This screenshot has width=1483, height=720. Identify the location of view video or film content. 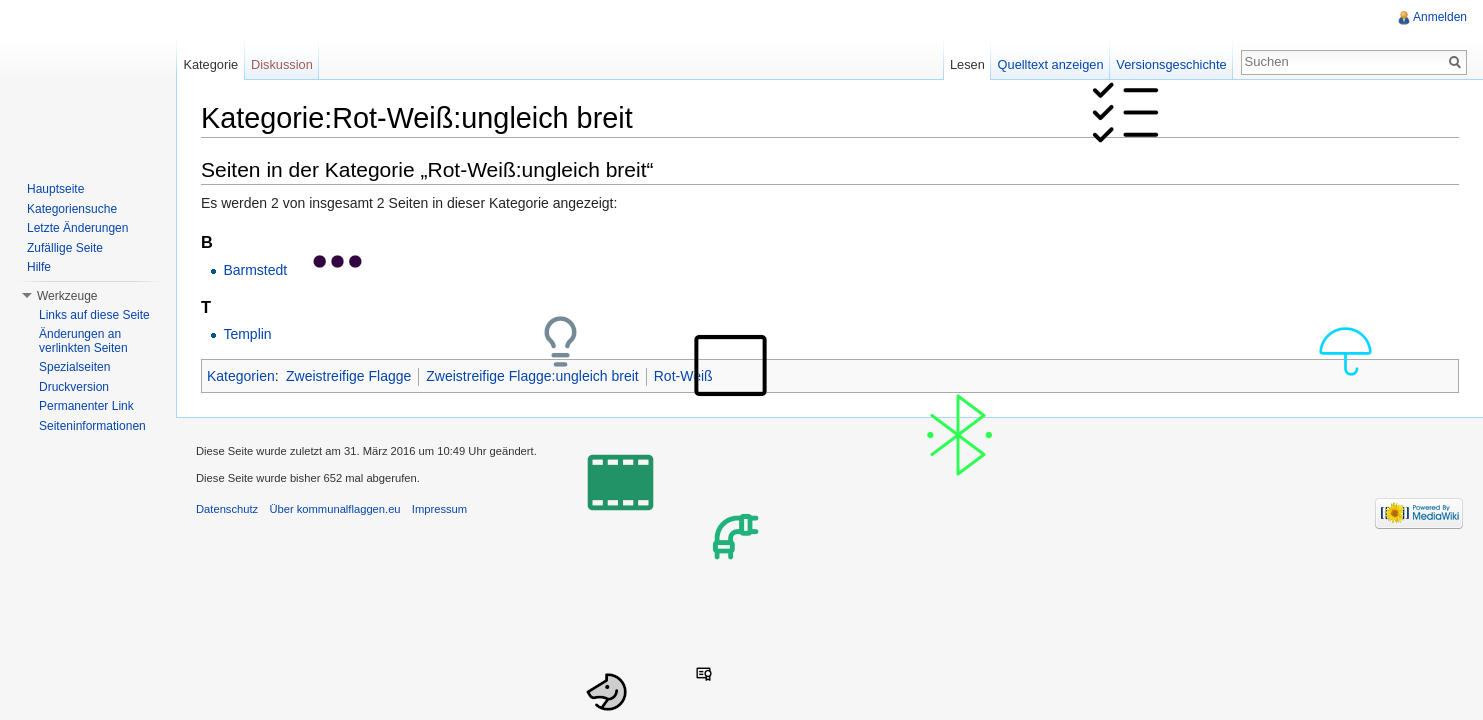
(620, 482).